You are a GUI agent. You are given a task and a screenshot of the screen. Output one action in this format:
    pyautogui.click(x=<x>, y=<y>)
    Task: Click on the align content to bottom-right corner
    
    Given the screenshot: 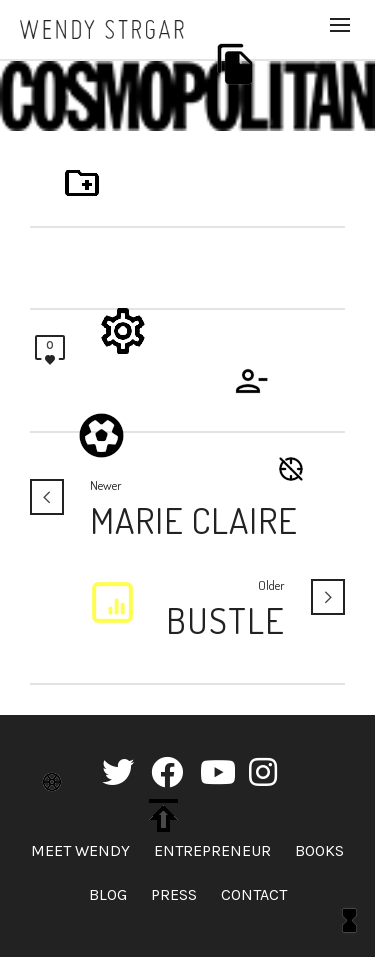 What is the action you would take?
    pyautogui.click(x=112, y=602)
    